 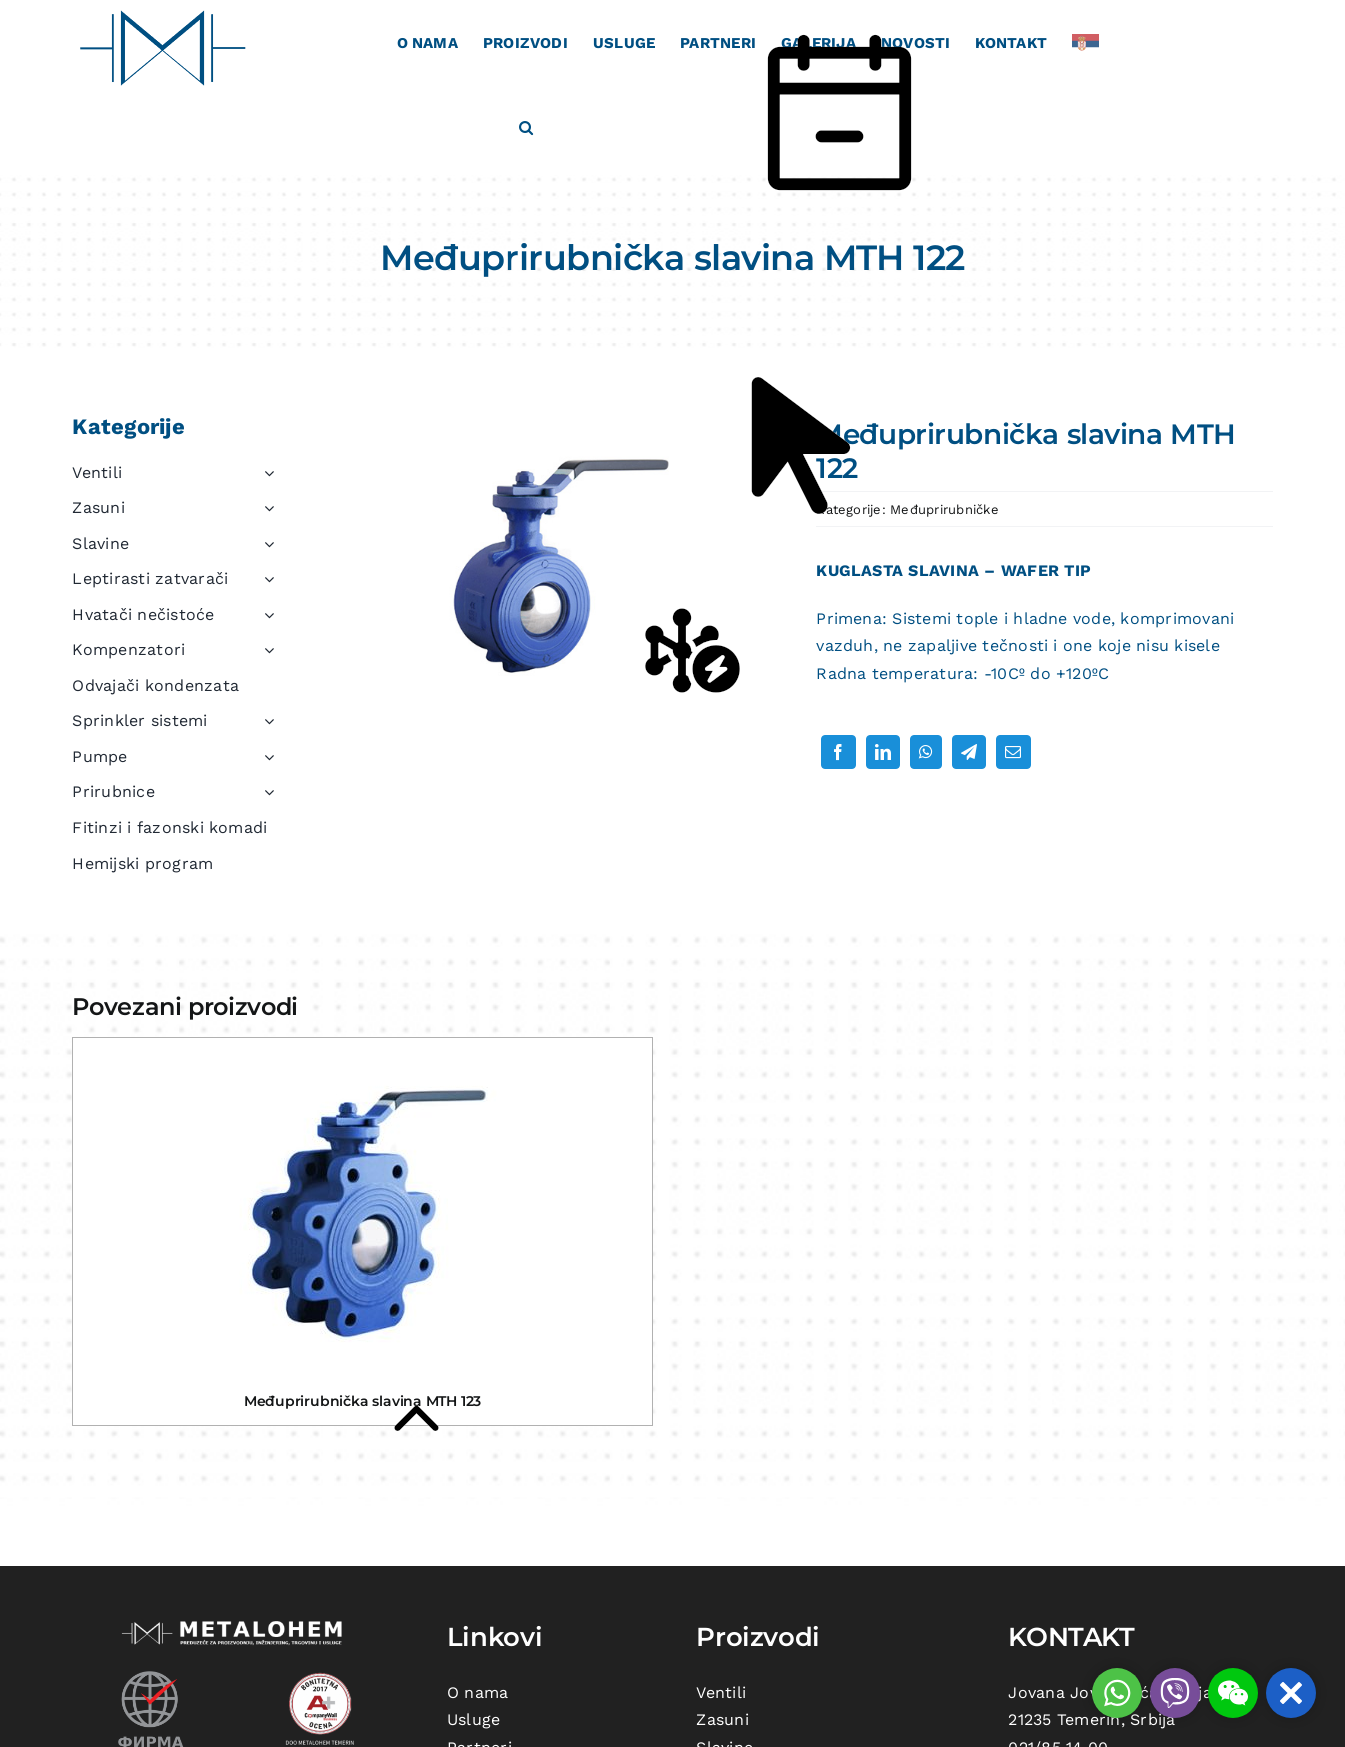 What do you see at coordinates (692, 650) in the screenshot?
I see `access AI-powered network automation` at bounding box center [692, 650].